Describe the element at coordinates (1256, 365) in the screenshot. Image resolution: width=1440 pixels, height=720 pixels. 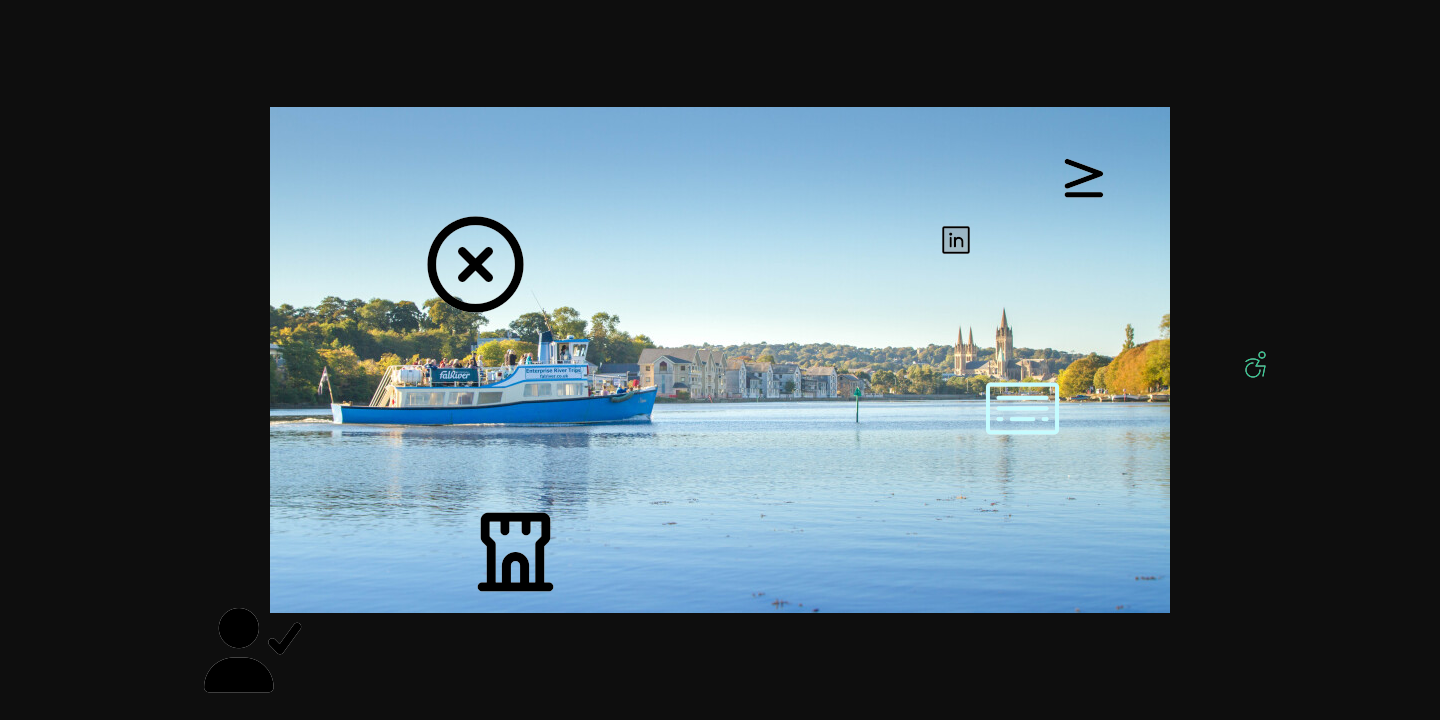
I see `indicates wheelchair accessible route or facility` at that location.